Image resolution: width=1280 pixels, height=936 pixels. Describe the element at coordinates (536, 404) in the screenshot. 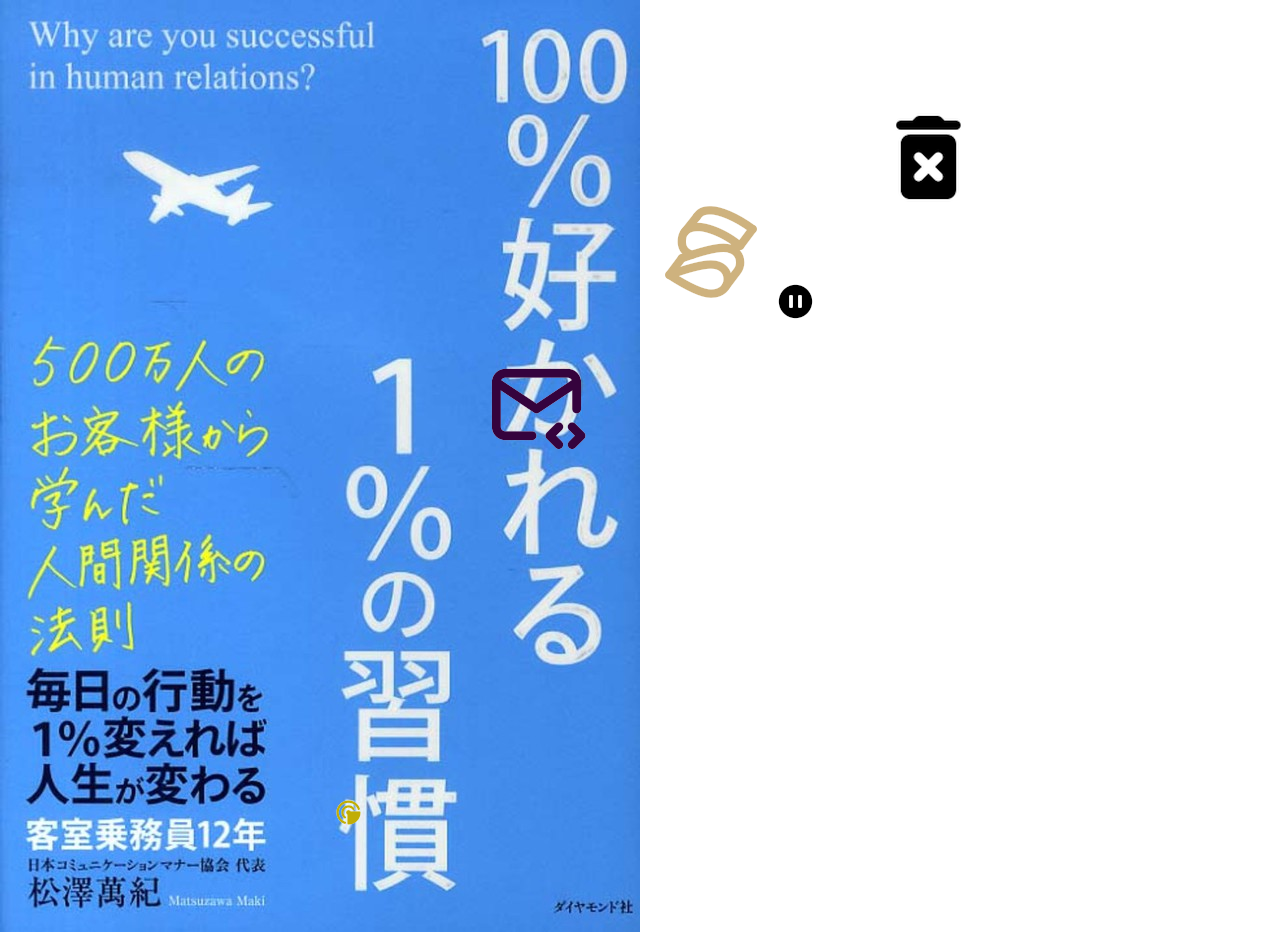

I see `access email developer settings` at that location.